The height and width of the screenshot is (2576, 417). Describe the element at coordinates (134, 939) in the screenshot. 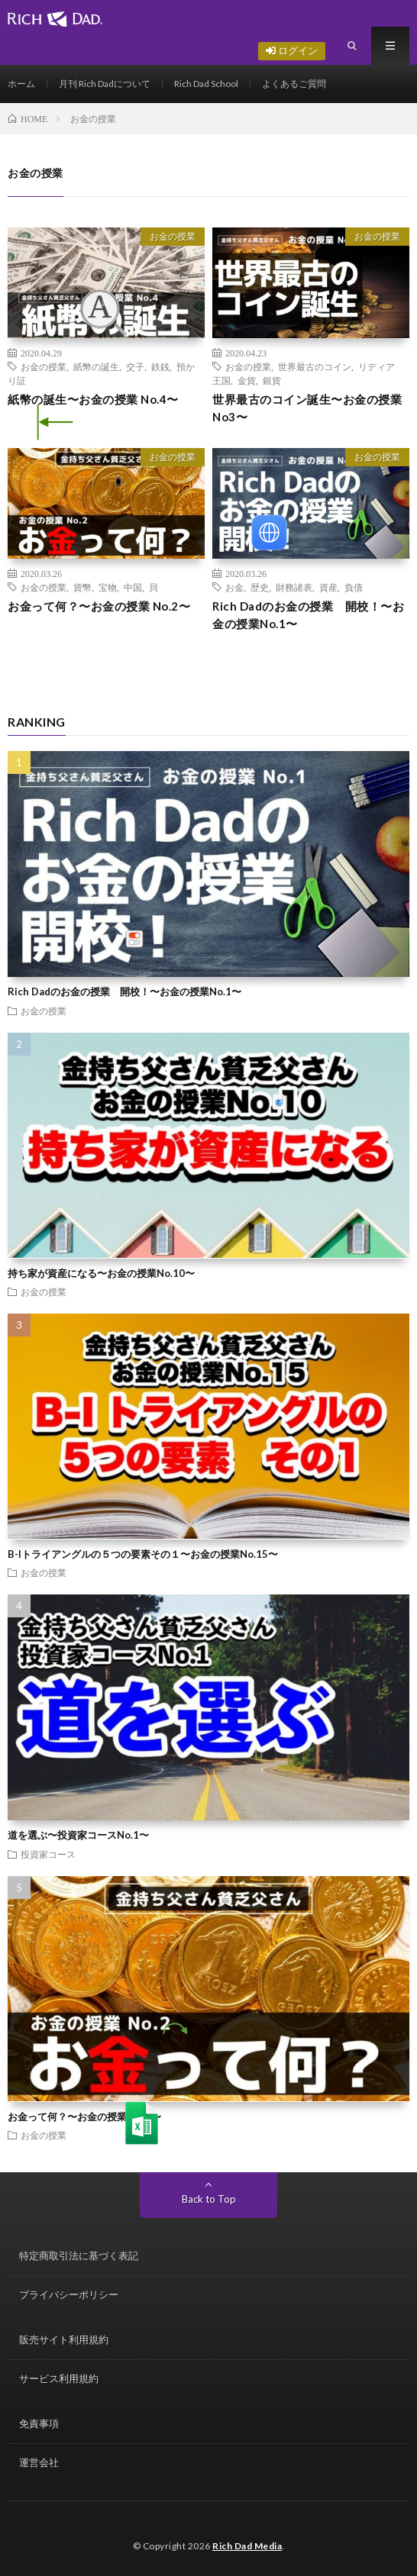

I see `open unity tweak tool settings` at that location.